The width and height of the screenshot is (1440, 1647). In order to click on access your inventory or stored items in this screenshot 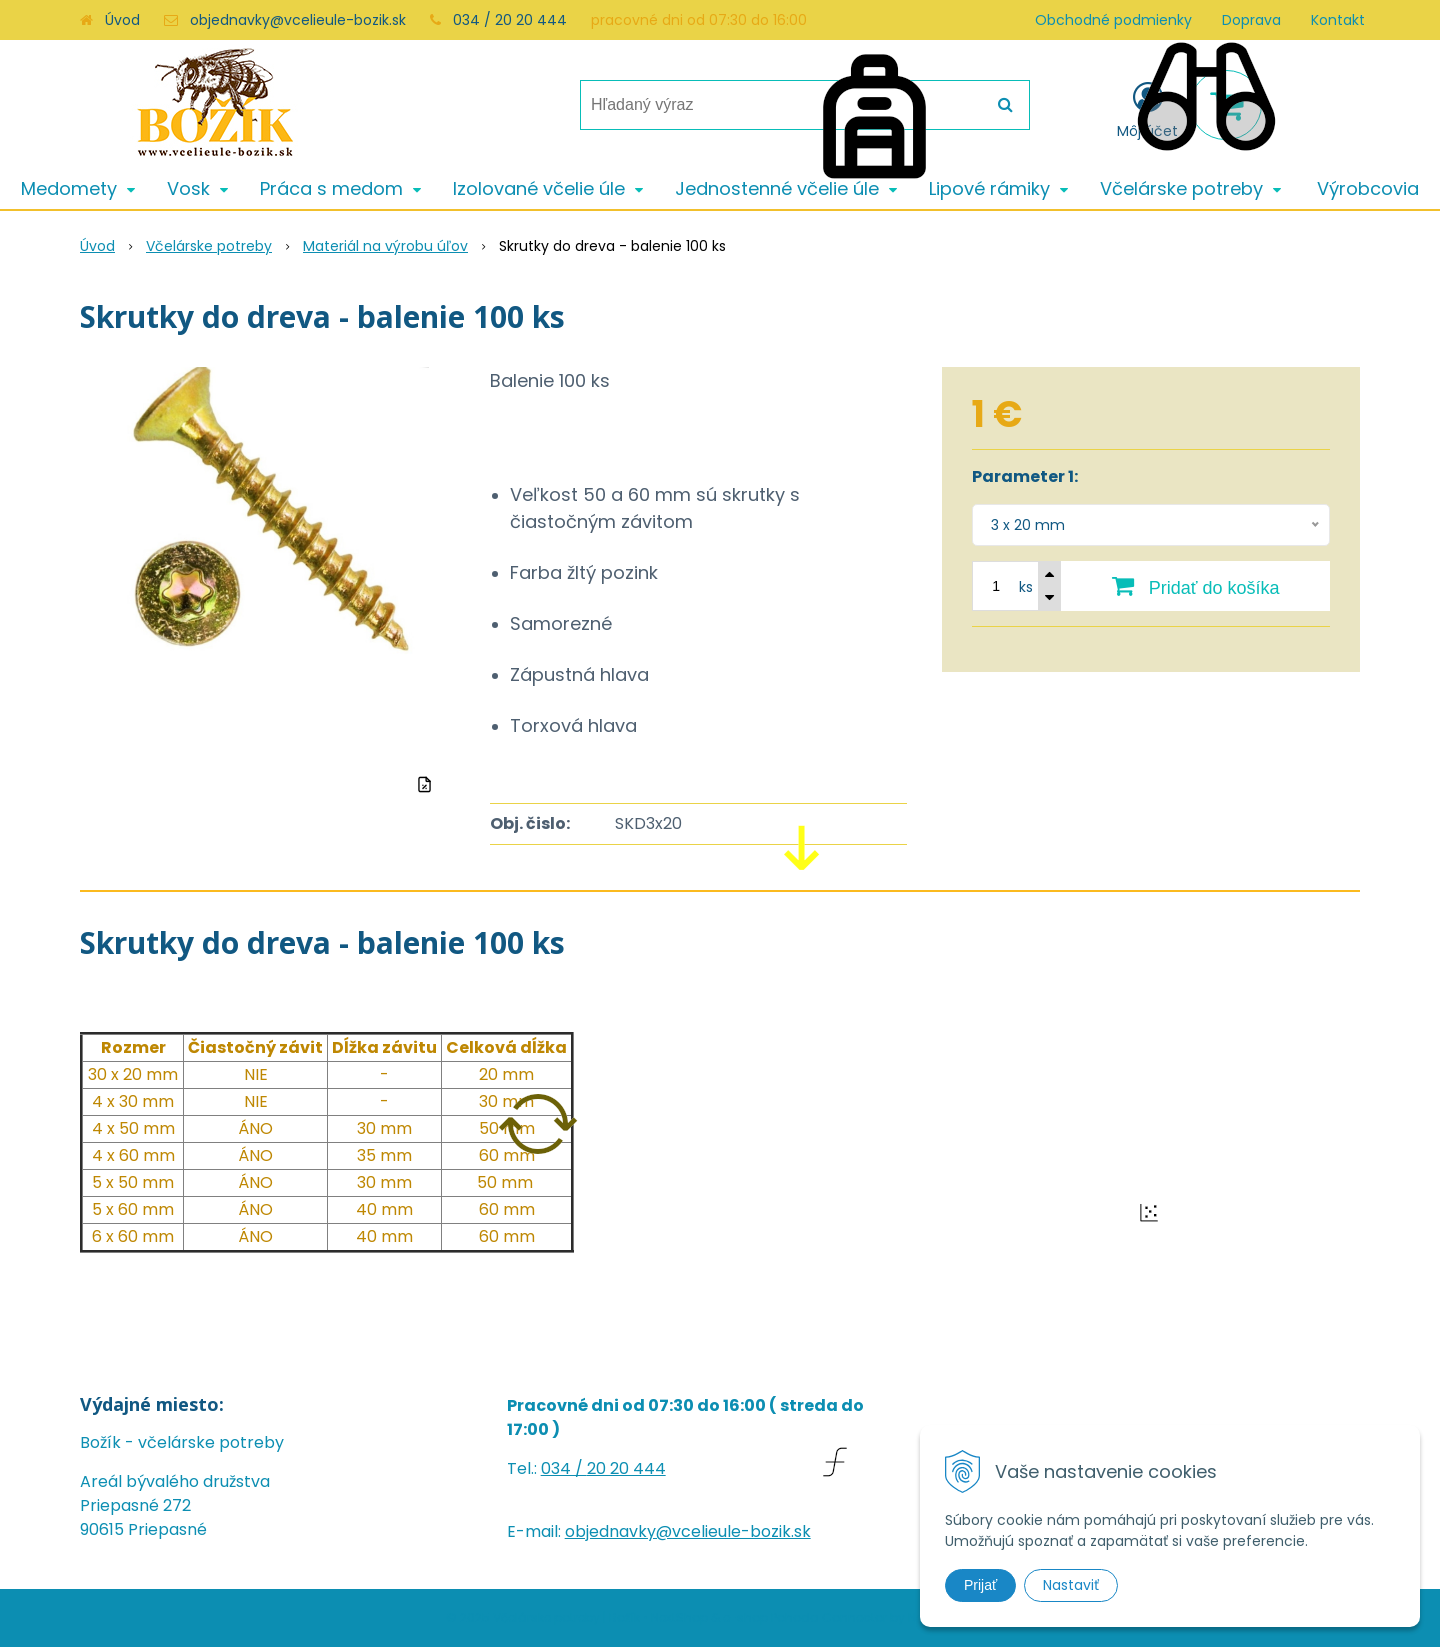, I will do `click(874, 118)`.